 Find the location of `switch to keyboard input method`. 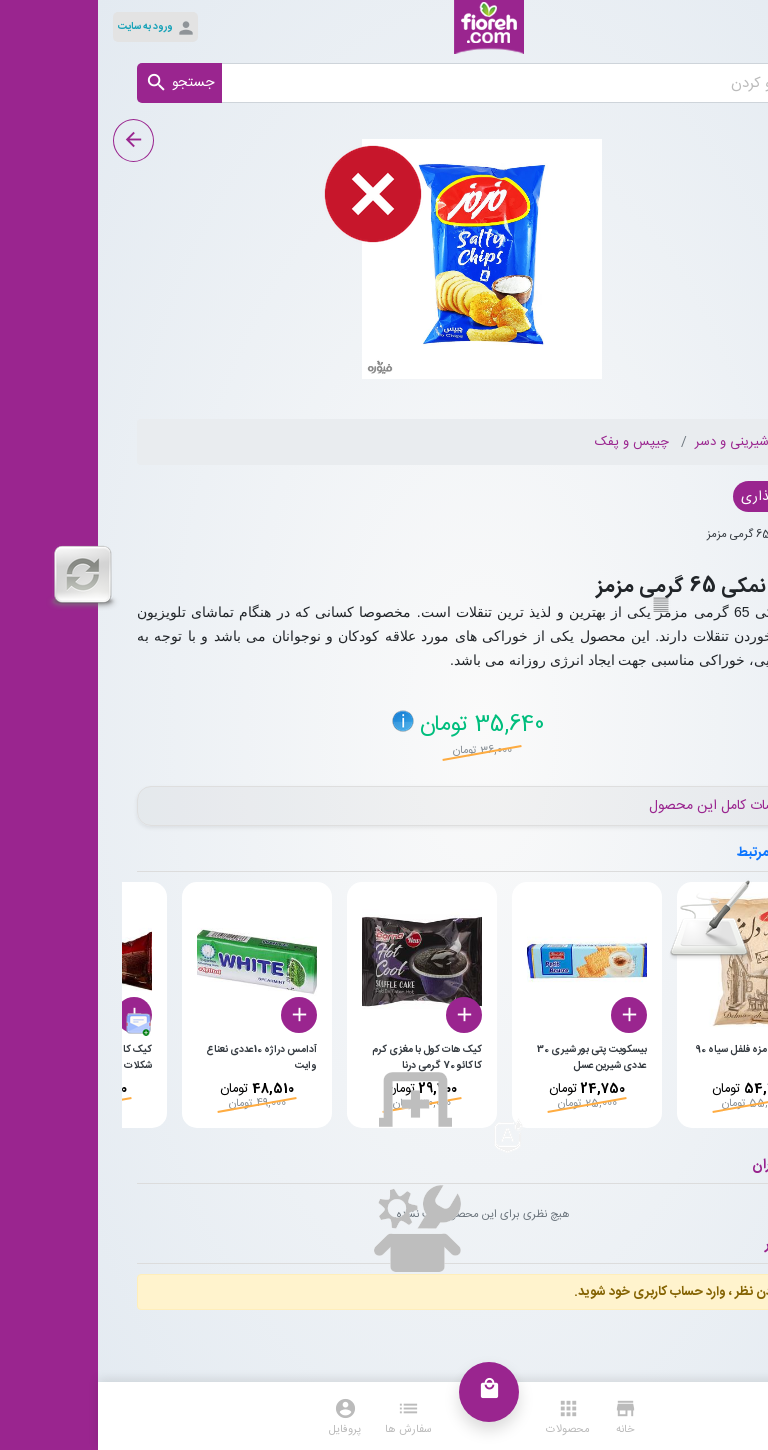

switch to keyboard input method is located at coordinates (508, 1135).